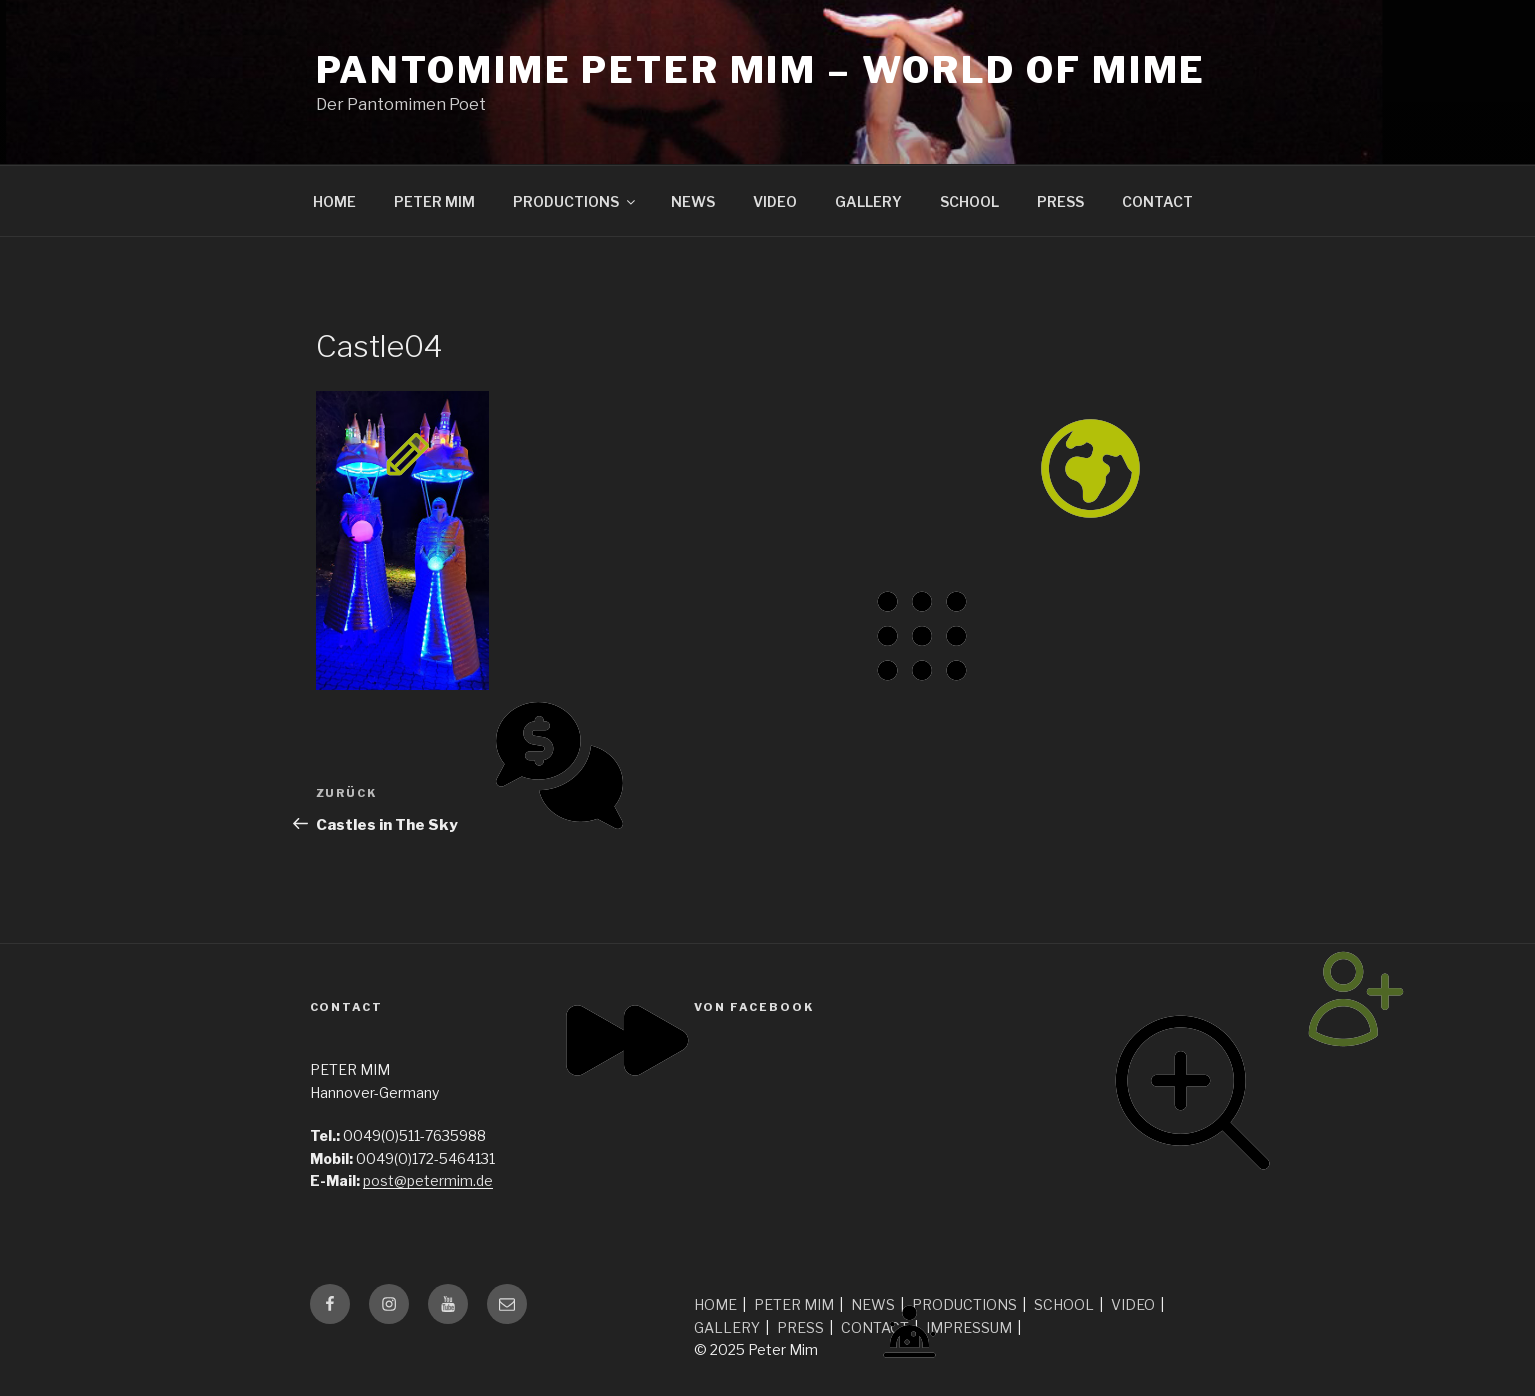 Image resolution: width=1535 pixels, height=1396 pixels. Describe the element at coordinates (1192, 1092) in the screenshot. I see `zoom in on content` at that location.